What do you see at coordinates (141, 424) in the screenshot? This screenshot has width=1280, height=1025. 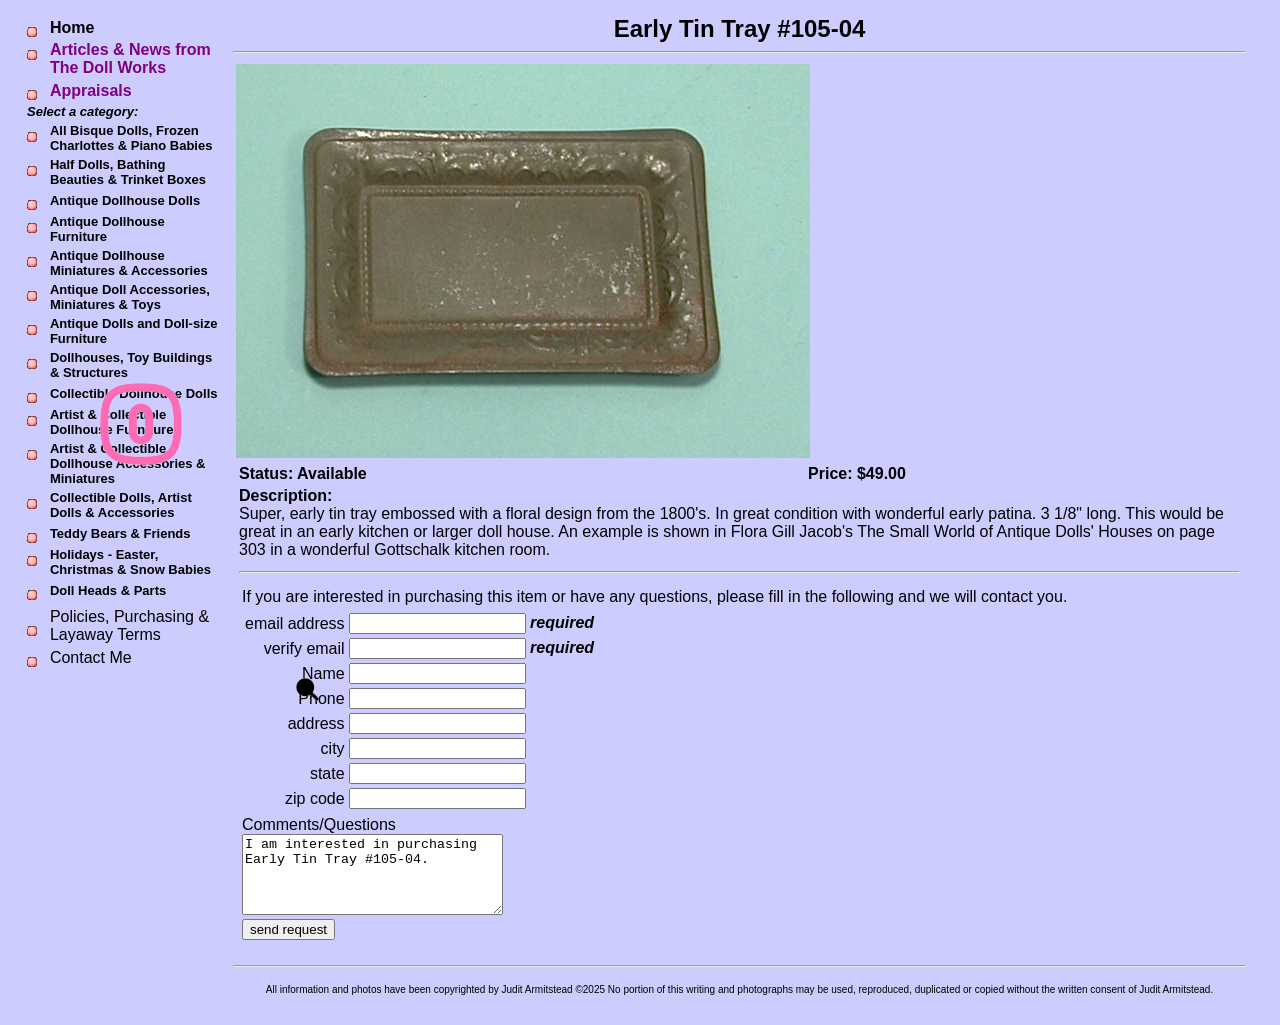 I see `indicates zero items or empty count` at bounding box center [141, 424].